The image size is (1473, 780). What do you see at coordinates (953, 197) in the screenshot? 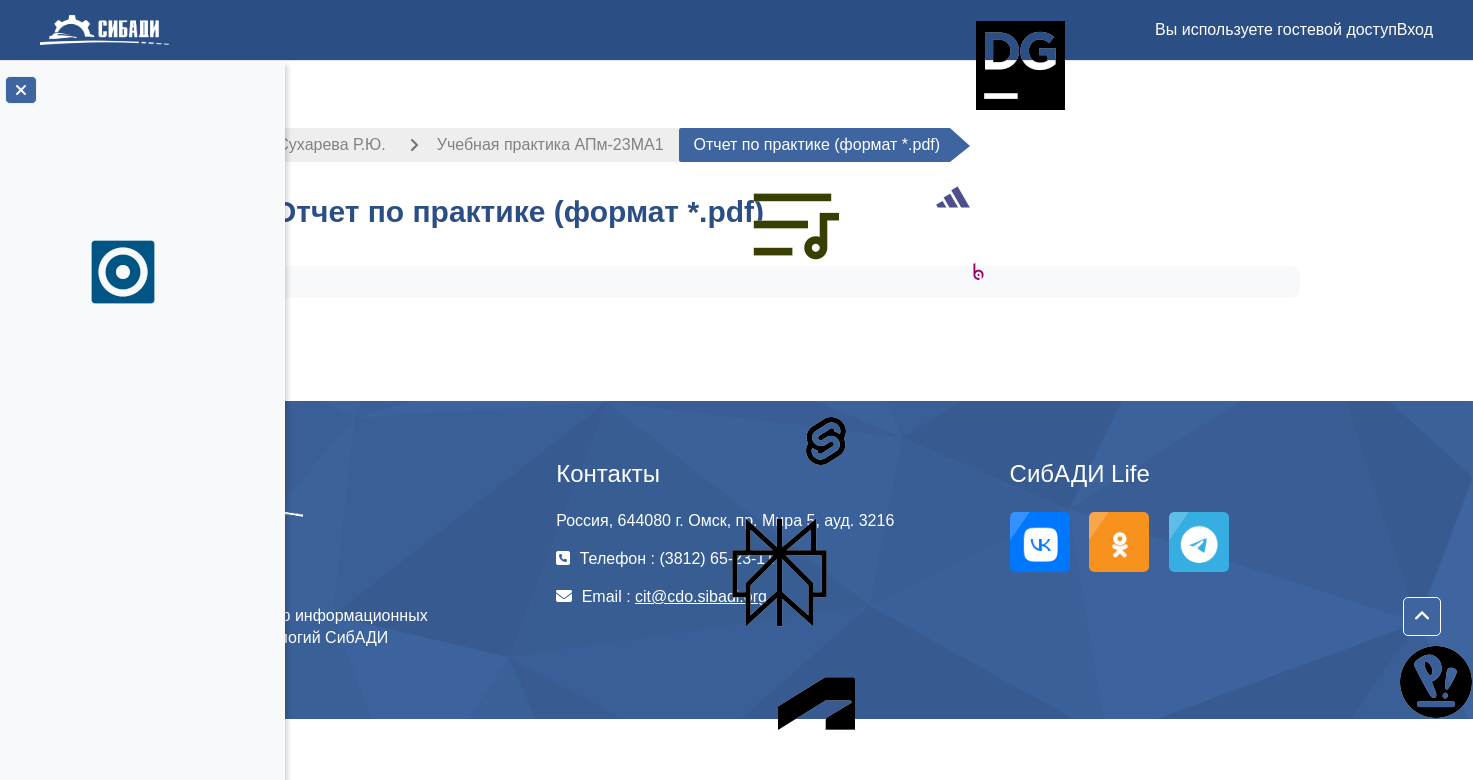
I see `adidas brand logo` at bounding box center [953, 197].